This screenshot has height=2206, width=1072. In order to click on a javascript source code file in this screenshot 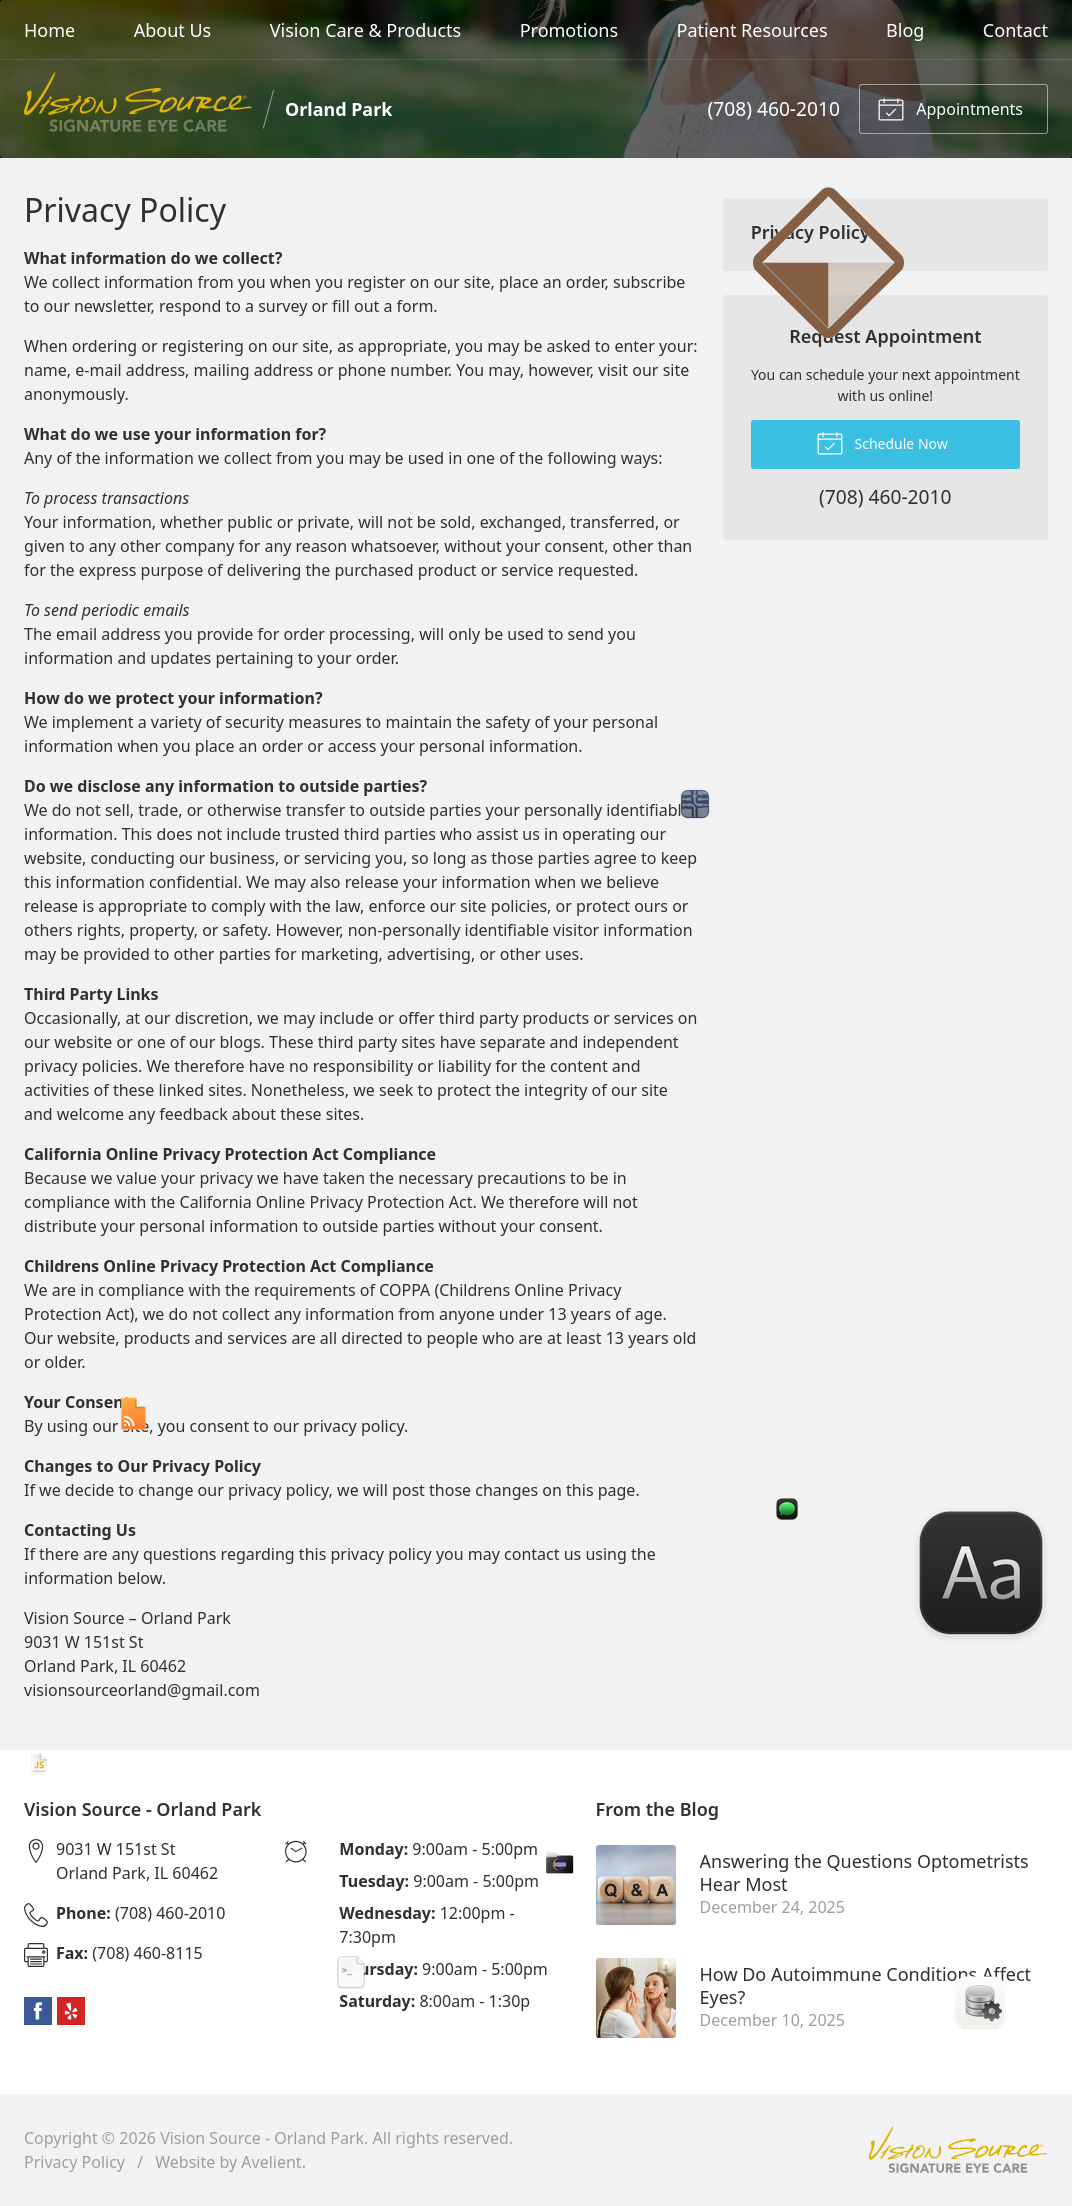, I will do `click(39, 1764)`.